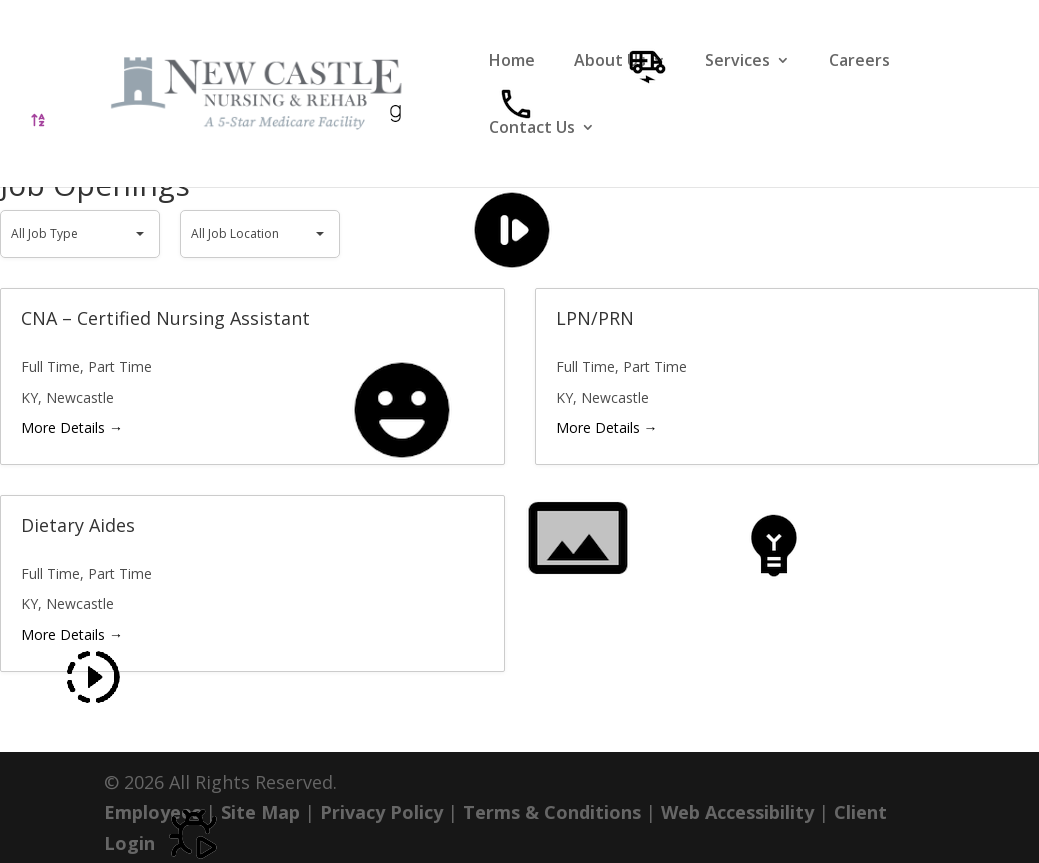  What do you see at coordinates (516, 104) in the screenshot?
I see `make a phone call` at bounding box center [516, 104].